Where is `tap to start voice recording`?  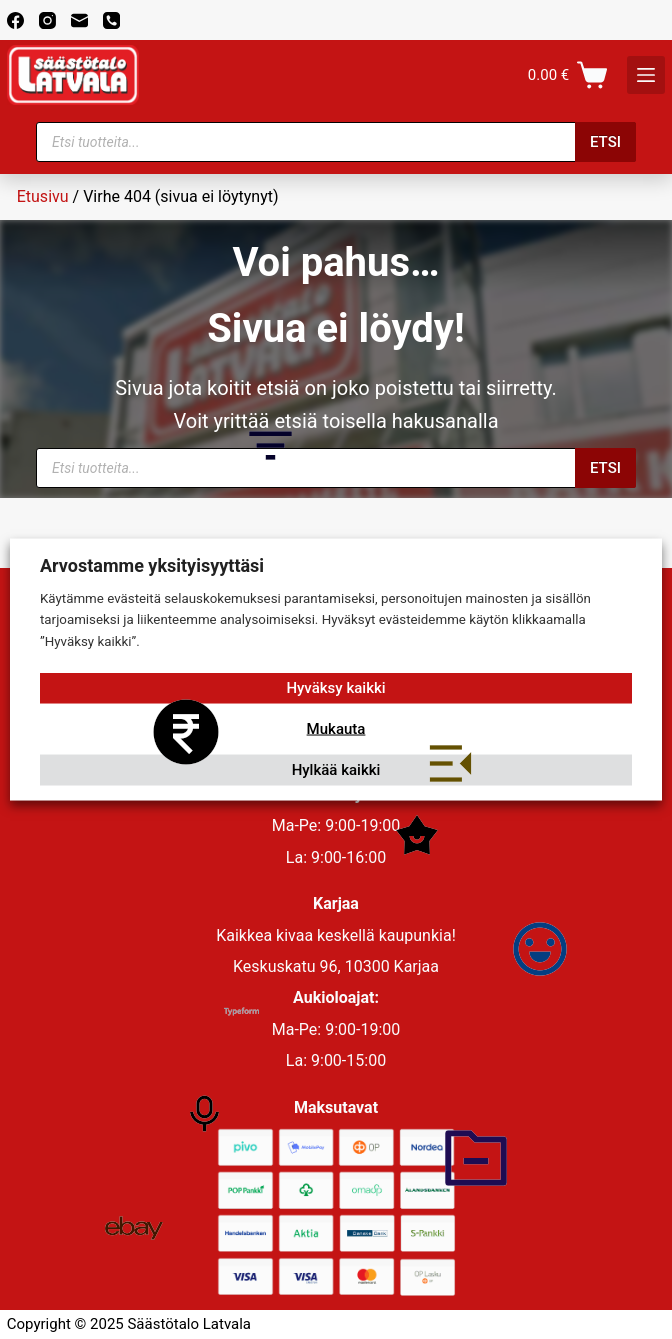 tap to start voice recording is located at coordinates (204, 1113).